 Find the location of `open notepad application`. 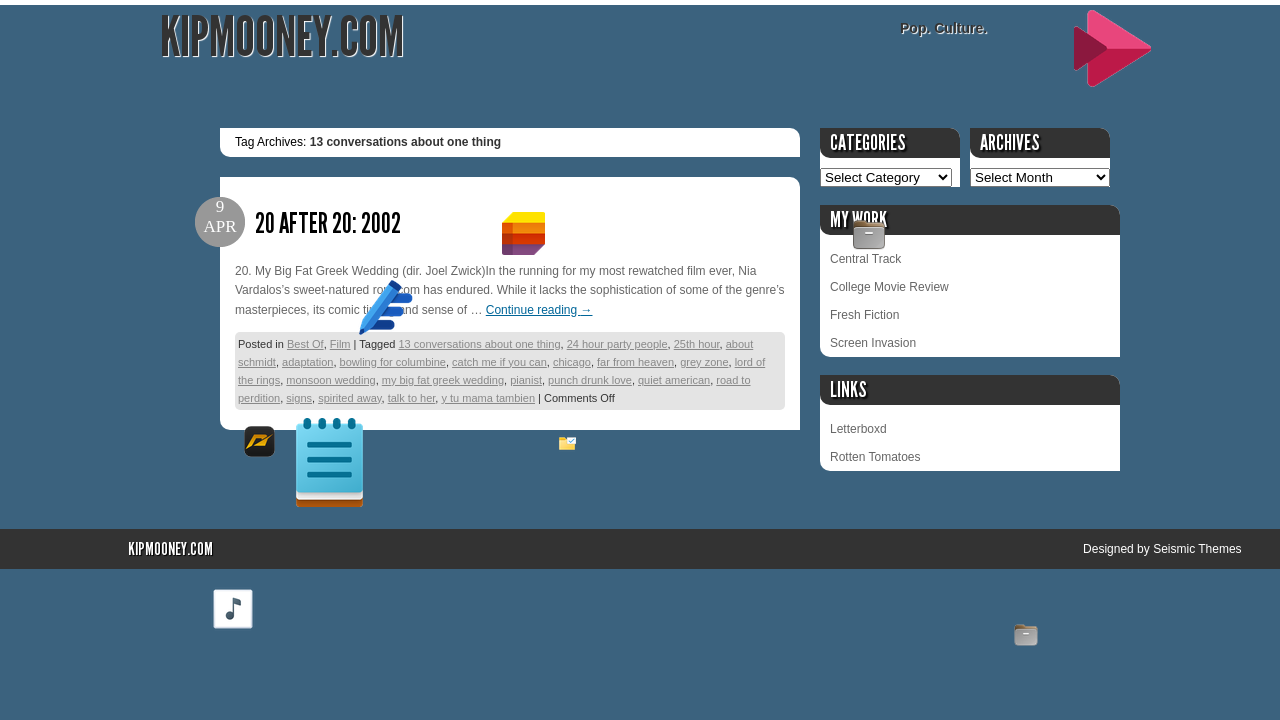

open notepad application is located at coordinates (329, 462).